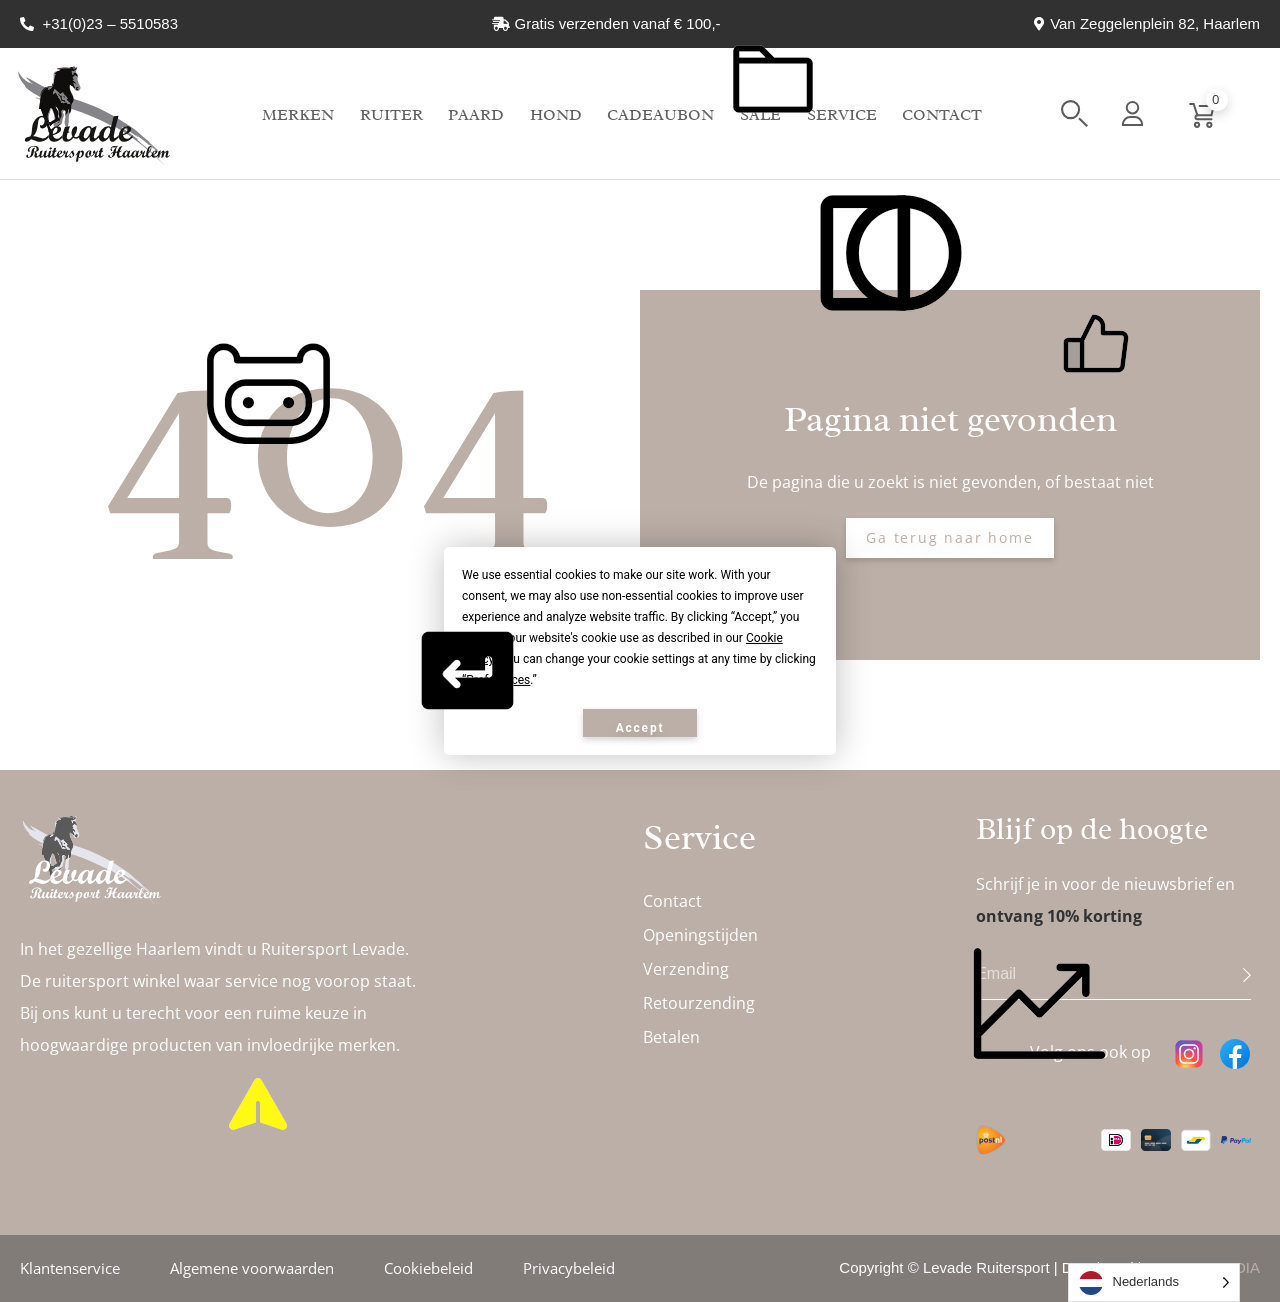  Describe the element at coordinates (1096, 347) in the screenshot. I see `like or approve content` at that location.